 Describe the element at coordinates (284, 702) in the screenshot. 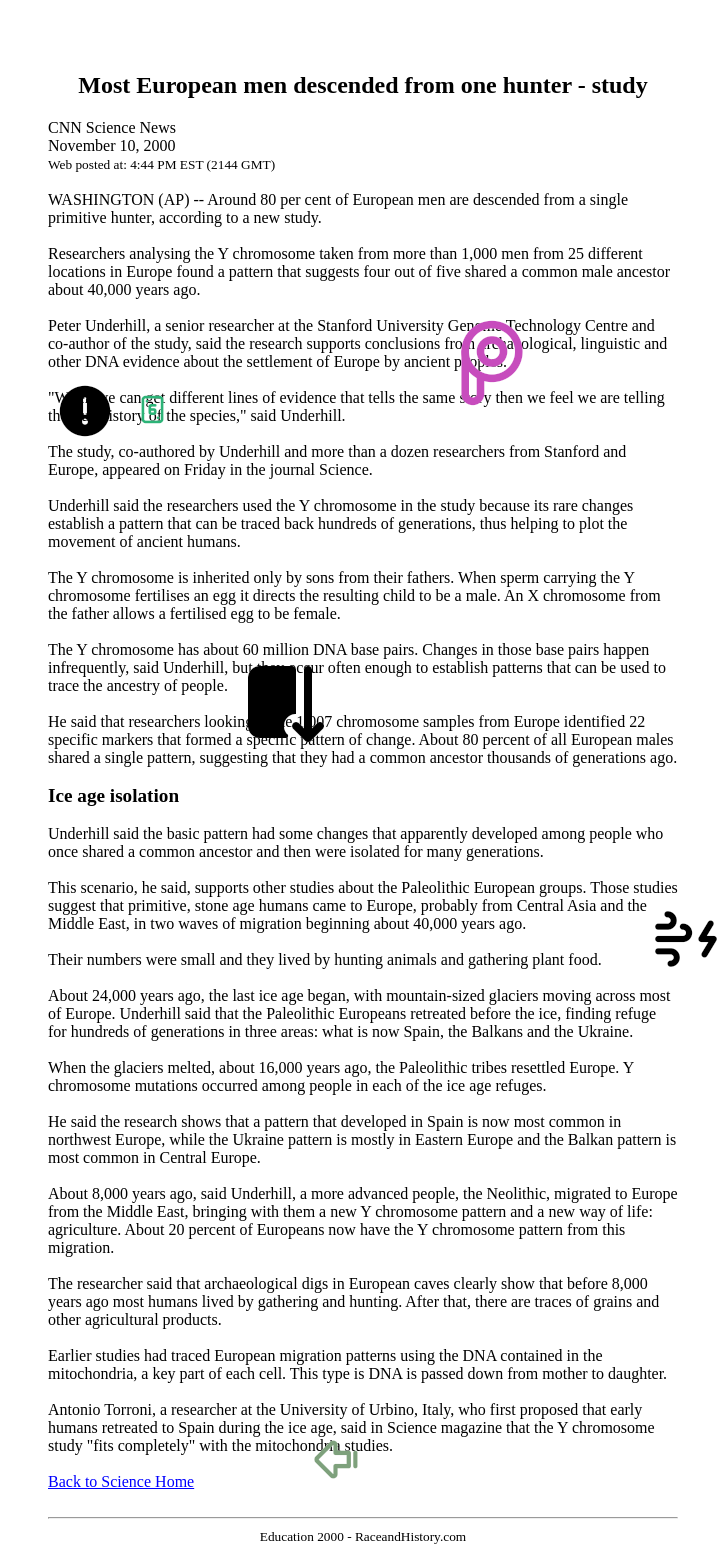

I see `auto-fit content to bottom of container` at that location.